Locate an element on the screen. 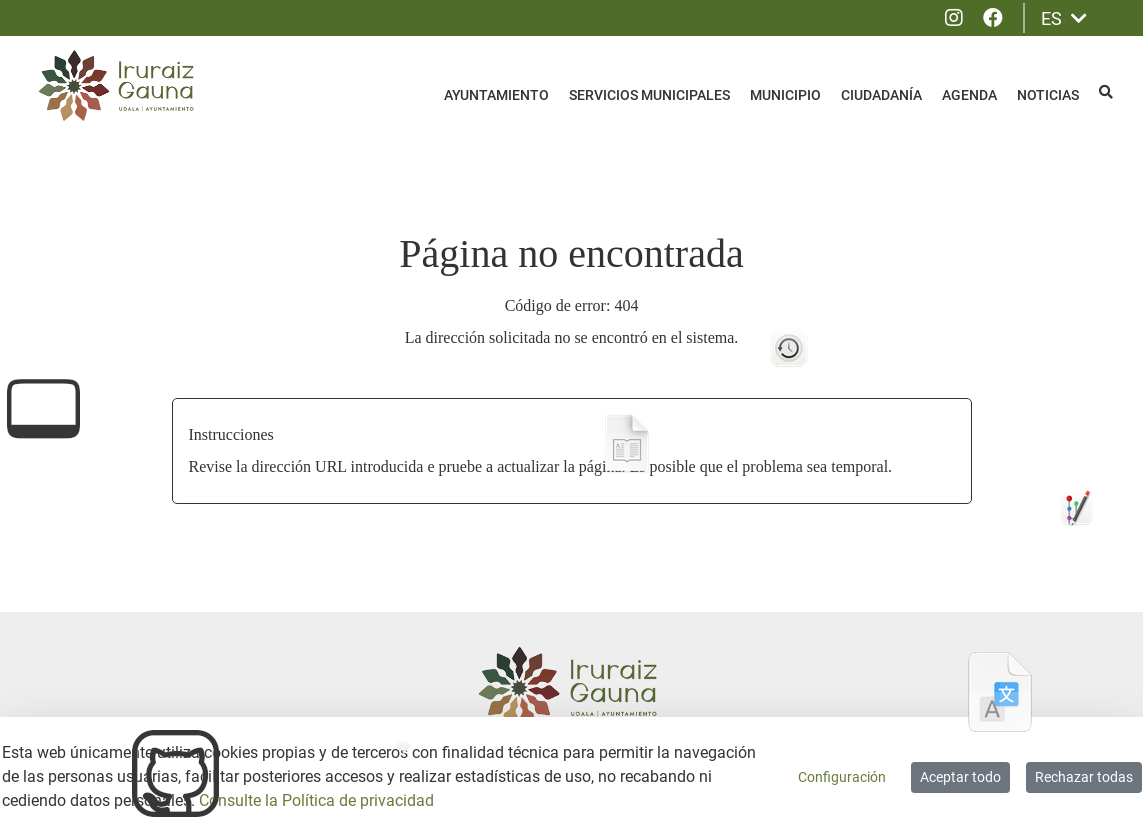 This screenshot has height=837, width=1143. indicates scattered snow weather conditions is located at coordinates (403, 746).